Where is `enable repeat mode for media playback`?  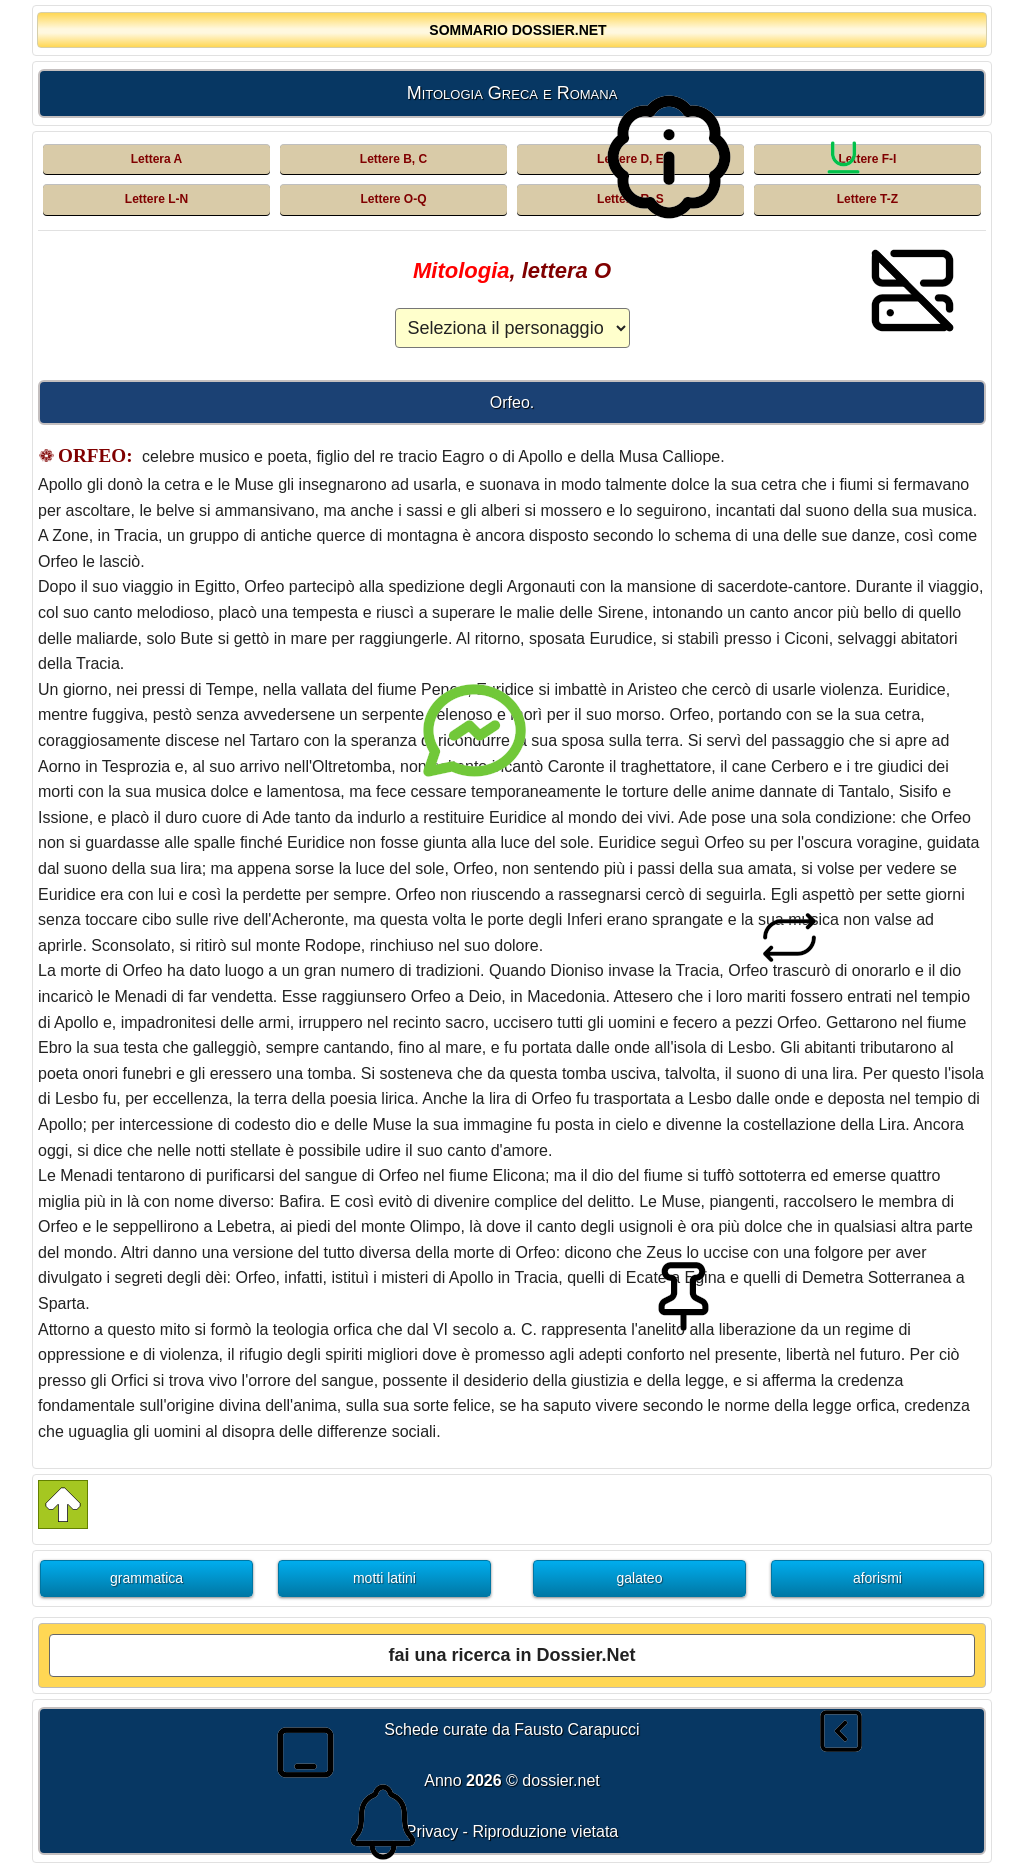 enable repeat mode for media playback is located at coordinates (789, 937).